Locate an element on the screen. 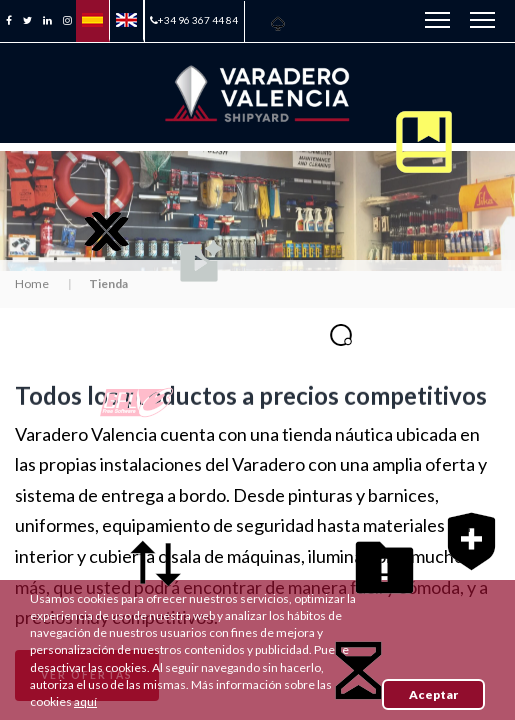 The width and height of the screenshot is (515, 720). open proxmox virtual environment dashboard is located at coordinates (106, 231).